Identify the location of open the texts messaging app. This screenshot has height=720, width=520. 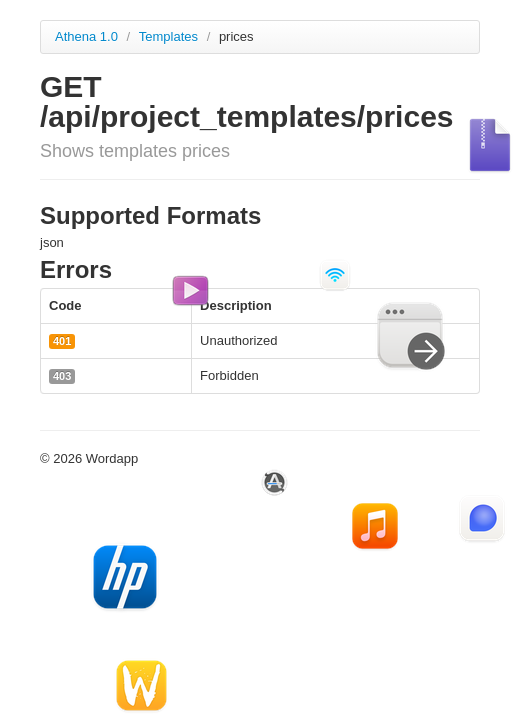
(482, 518).